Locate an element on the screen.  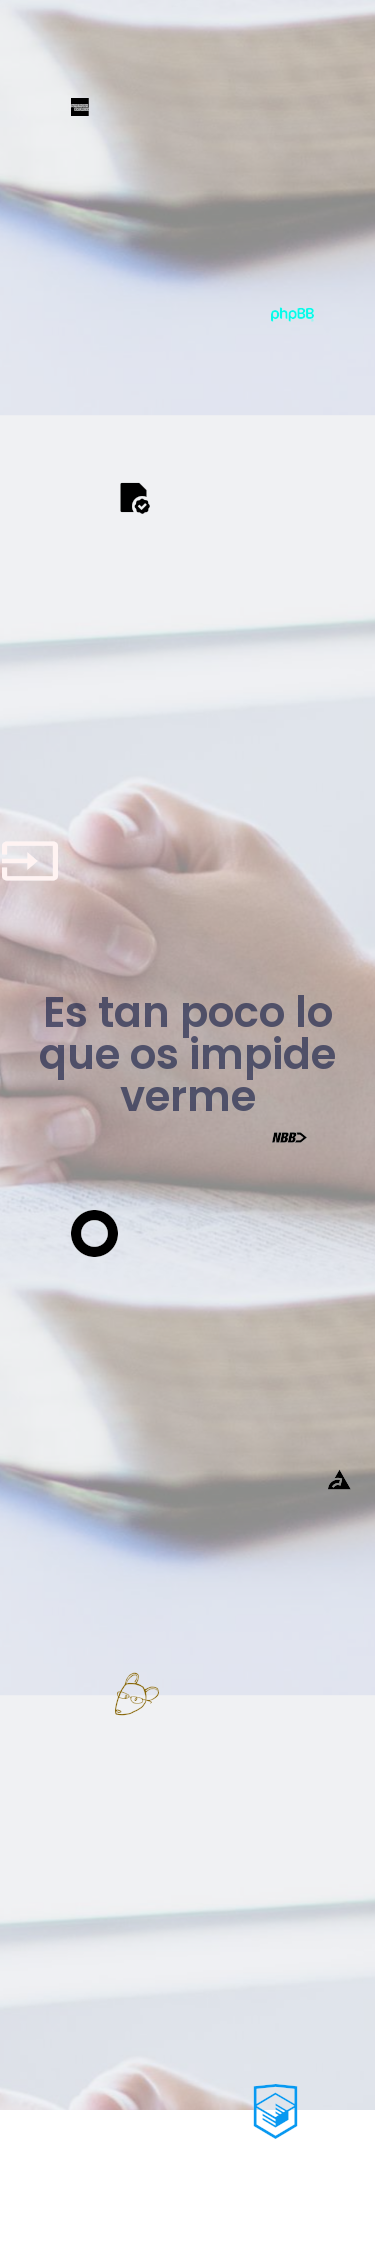
pay with American Express is located at coordinates (80, 107).